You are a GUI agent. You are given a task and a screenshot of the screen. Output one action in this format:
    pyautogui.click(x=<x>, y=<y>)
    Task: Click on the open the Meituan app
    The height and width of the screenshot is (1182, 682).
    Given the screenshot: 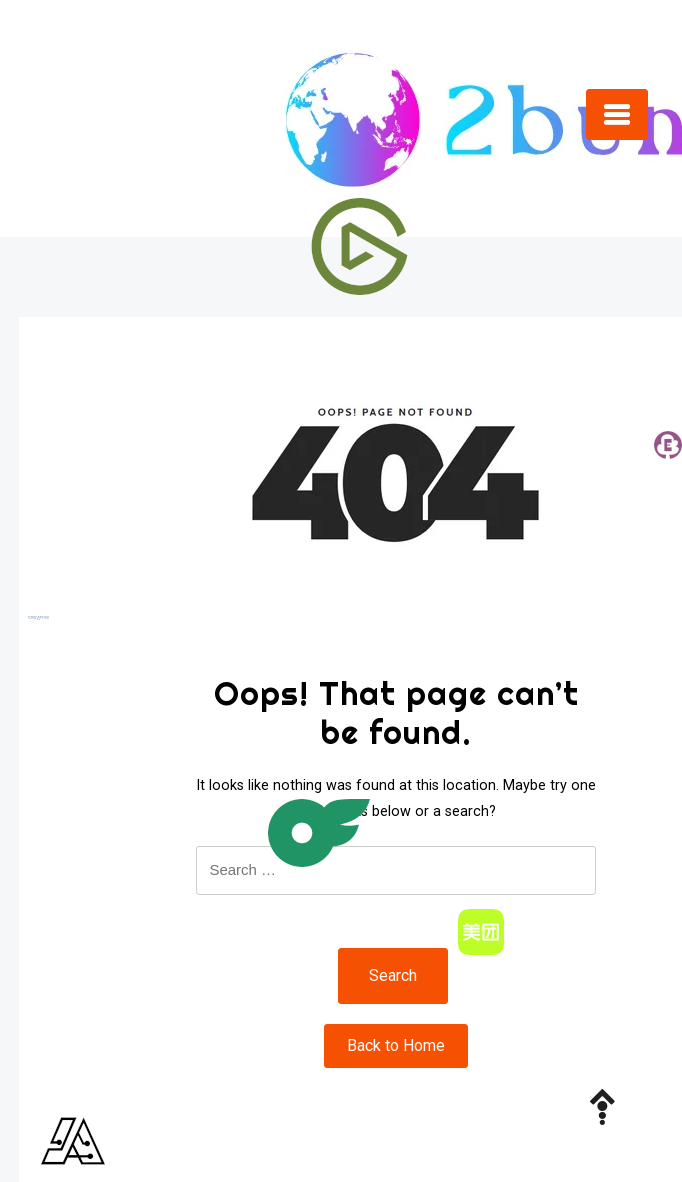 What is the action you would take?
    pyautogui.click(x=481, y=932)
    